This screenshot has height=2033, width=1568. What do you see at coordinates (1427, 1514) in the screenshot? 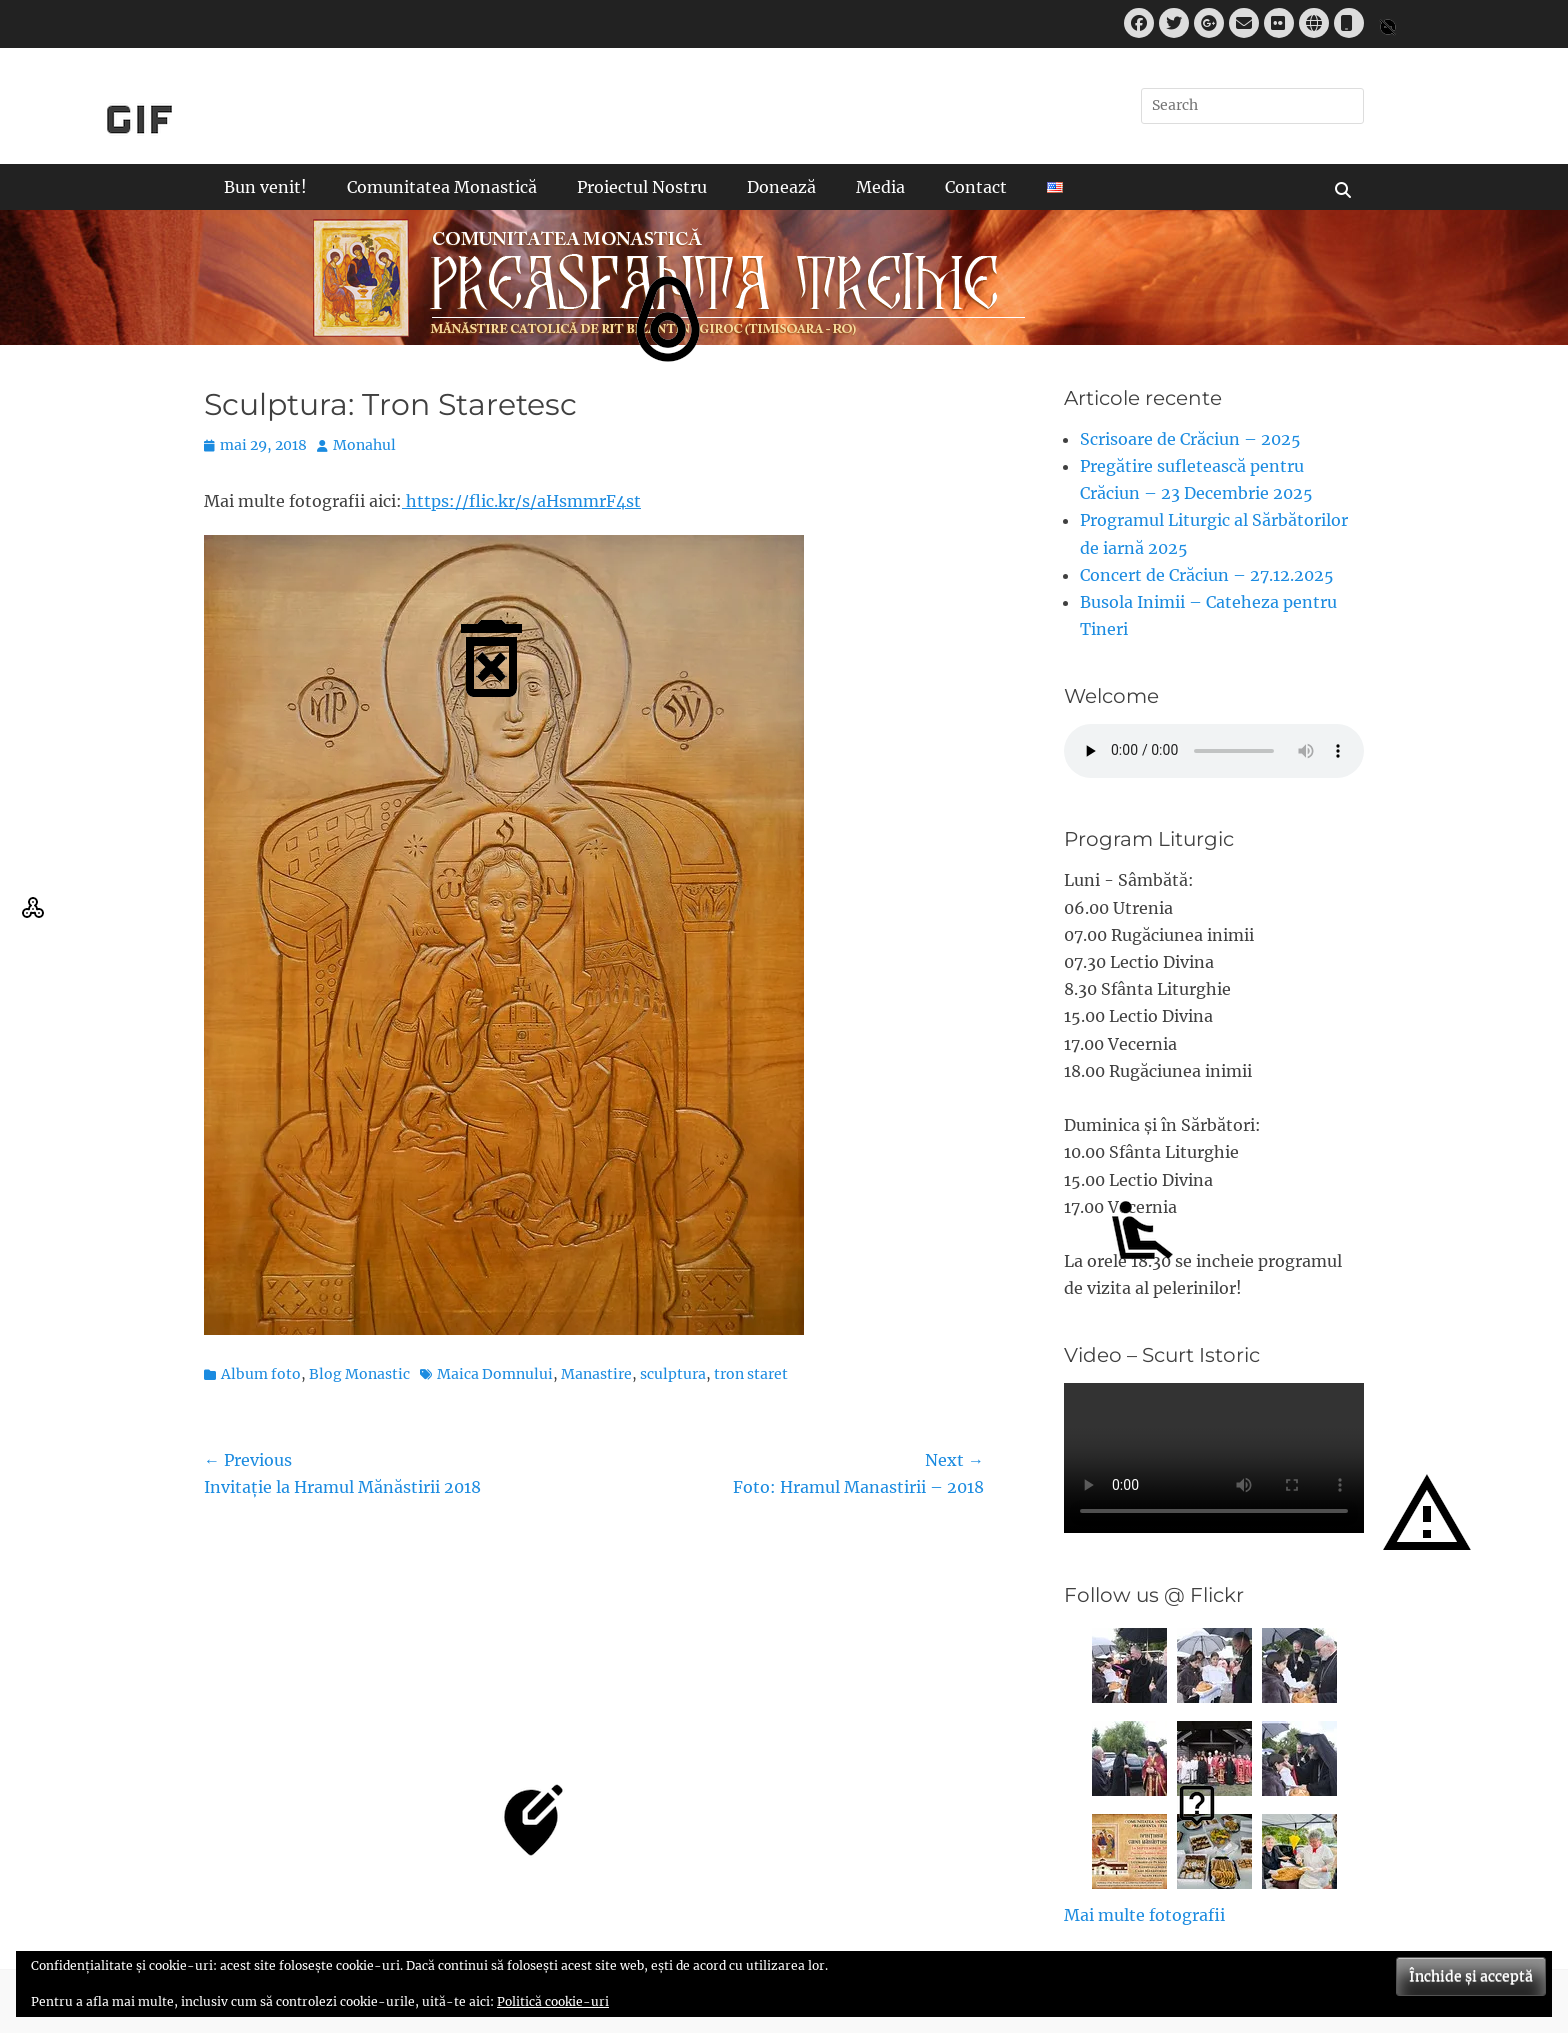
I see `indicates a warning or potential issue` at bounding box center [1427, 1514].